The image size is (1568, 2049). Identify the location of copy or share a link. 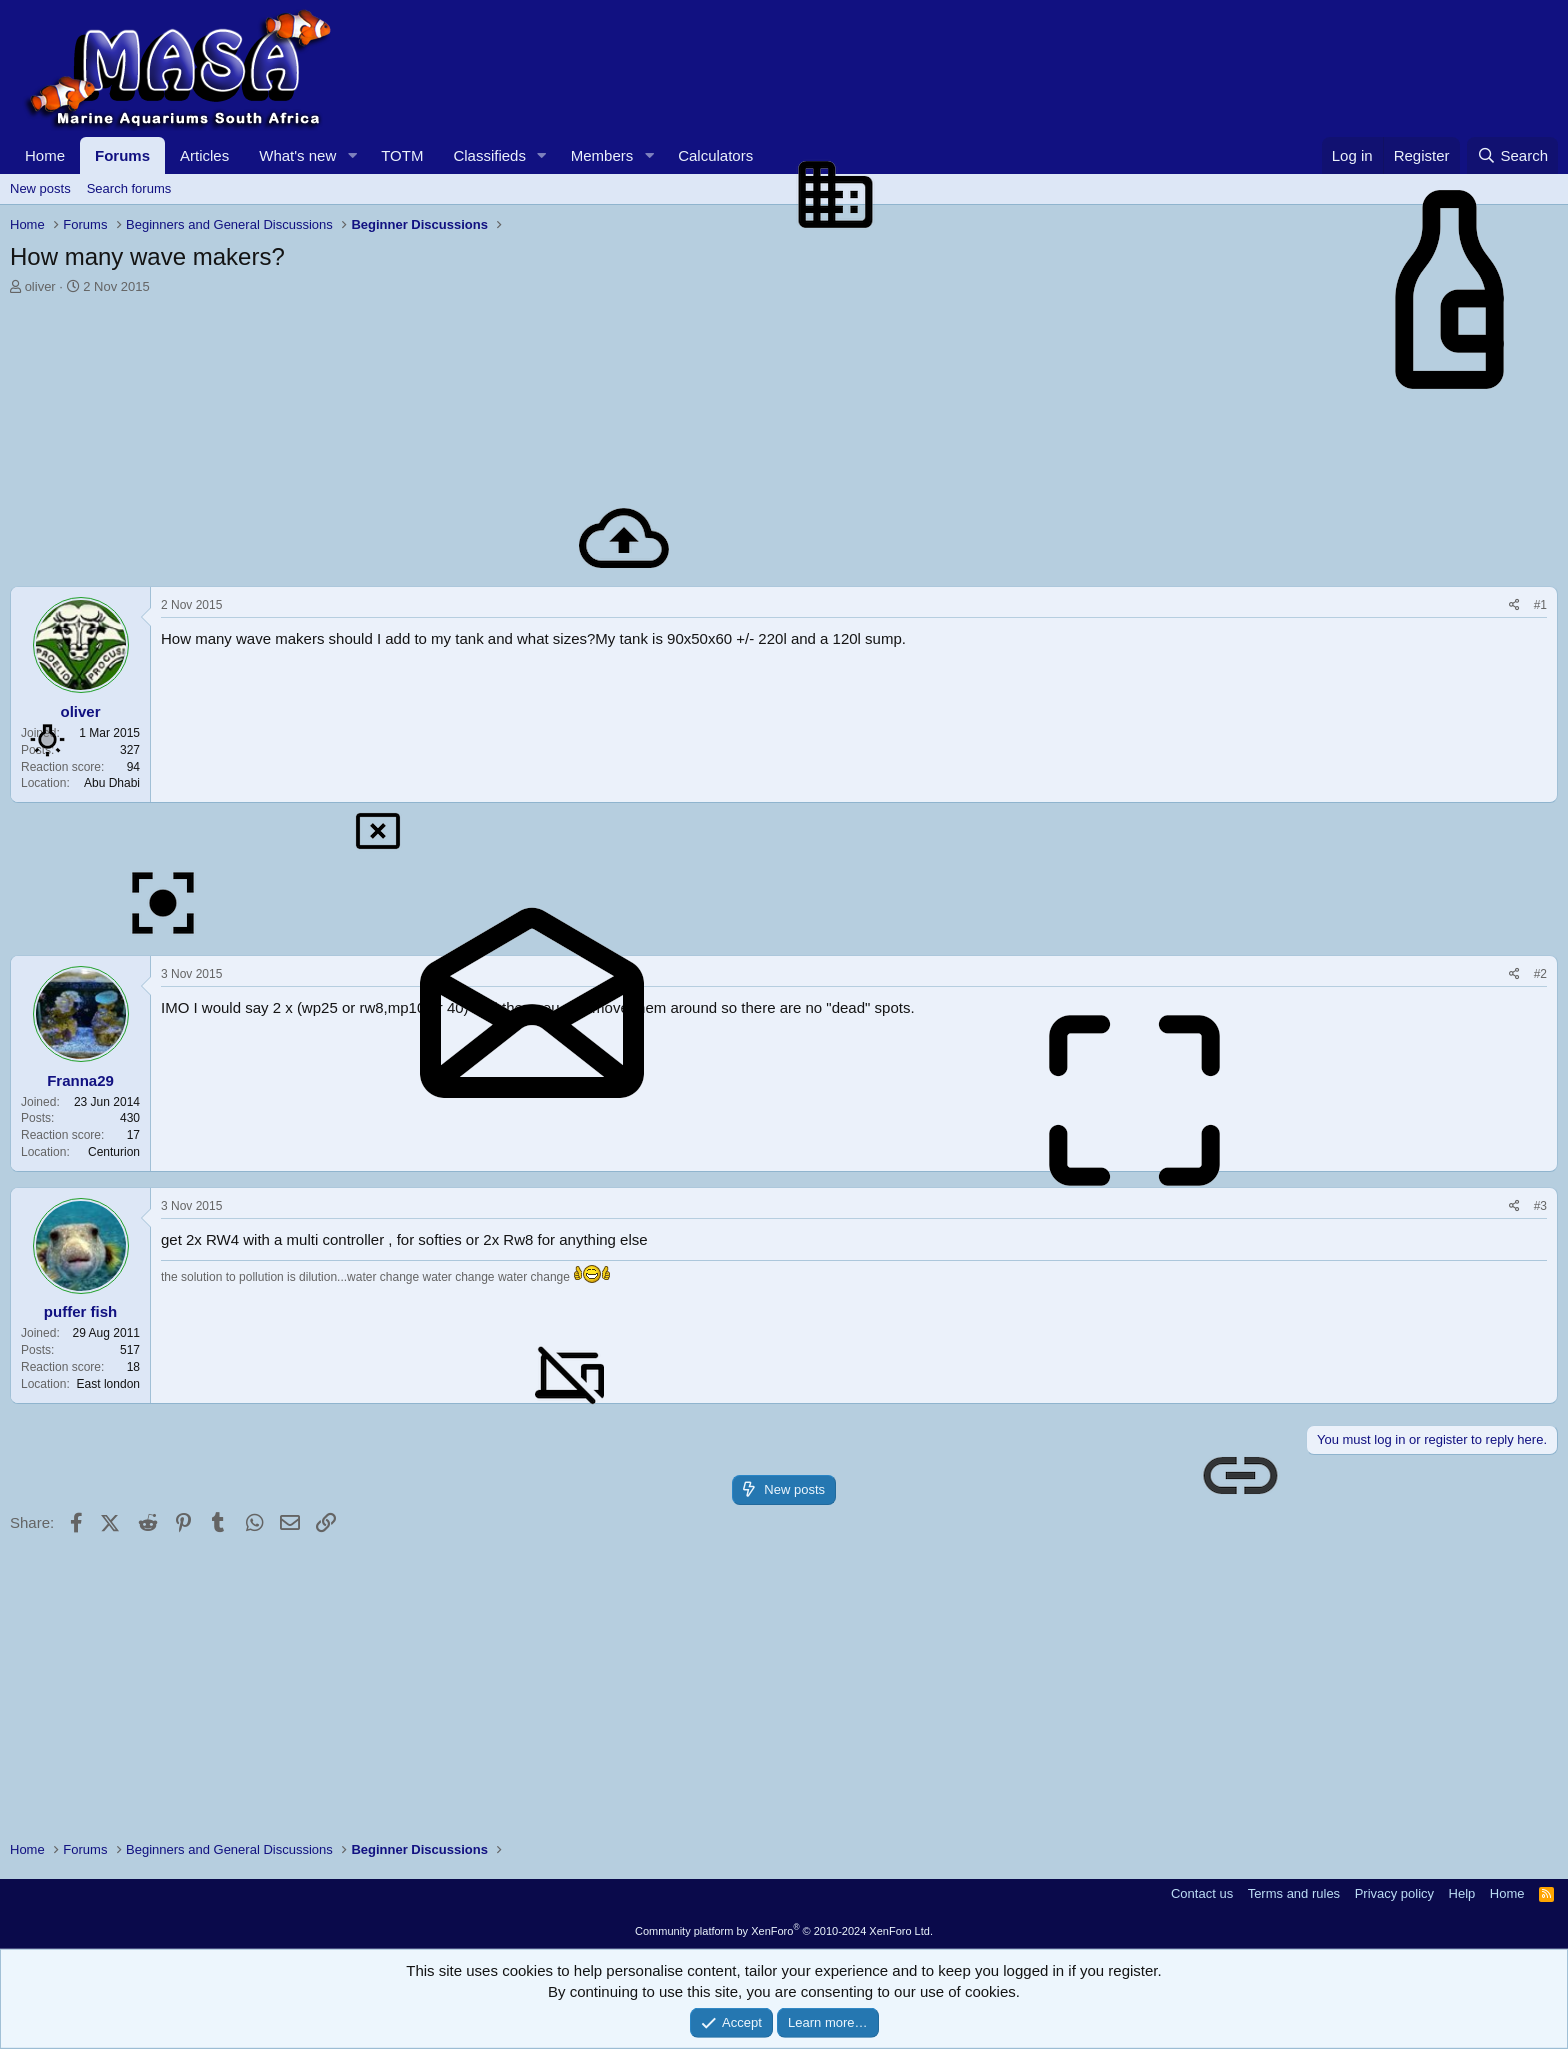
(1240, 1475).